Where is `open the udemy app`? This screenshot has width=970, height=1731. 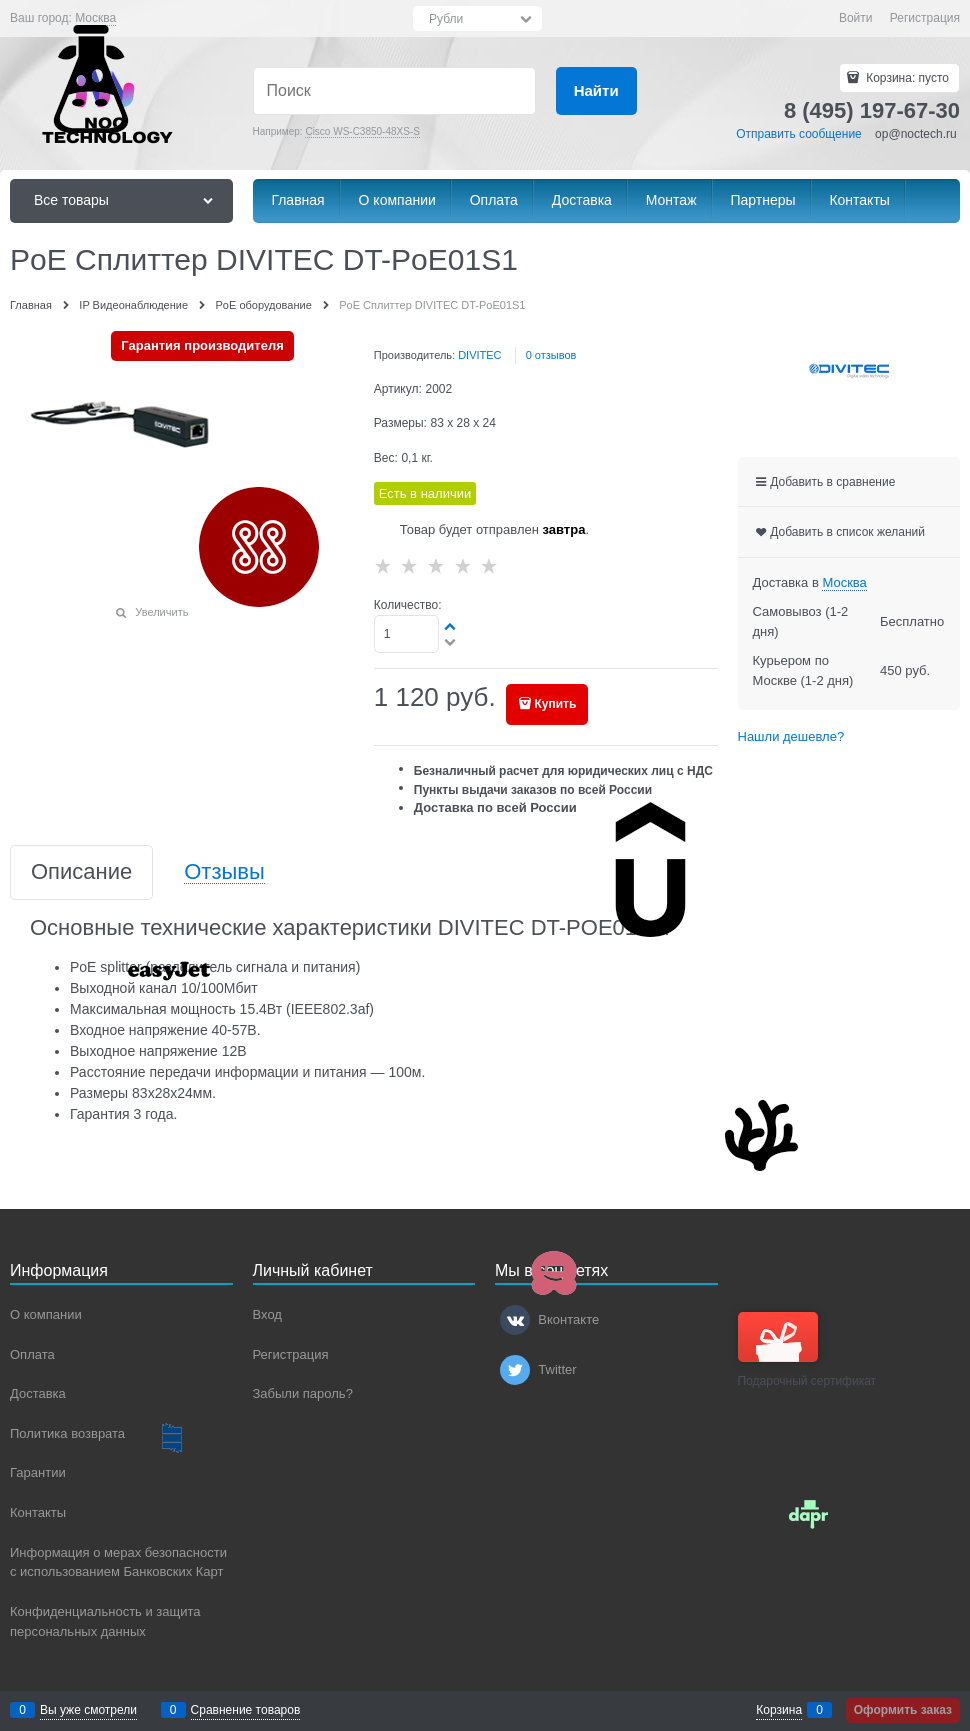 open the udemy app is located at coordinates (650, 869).